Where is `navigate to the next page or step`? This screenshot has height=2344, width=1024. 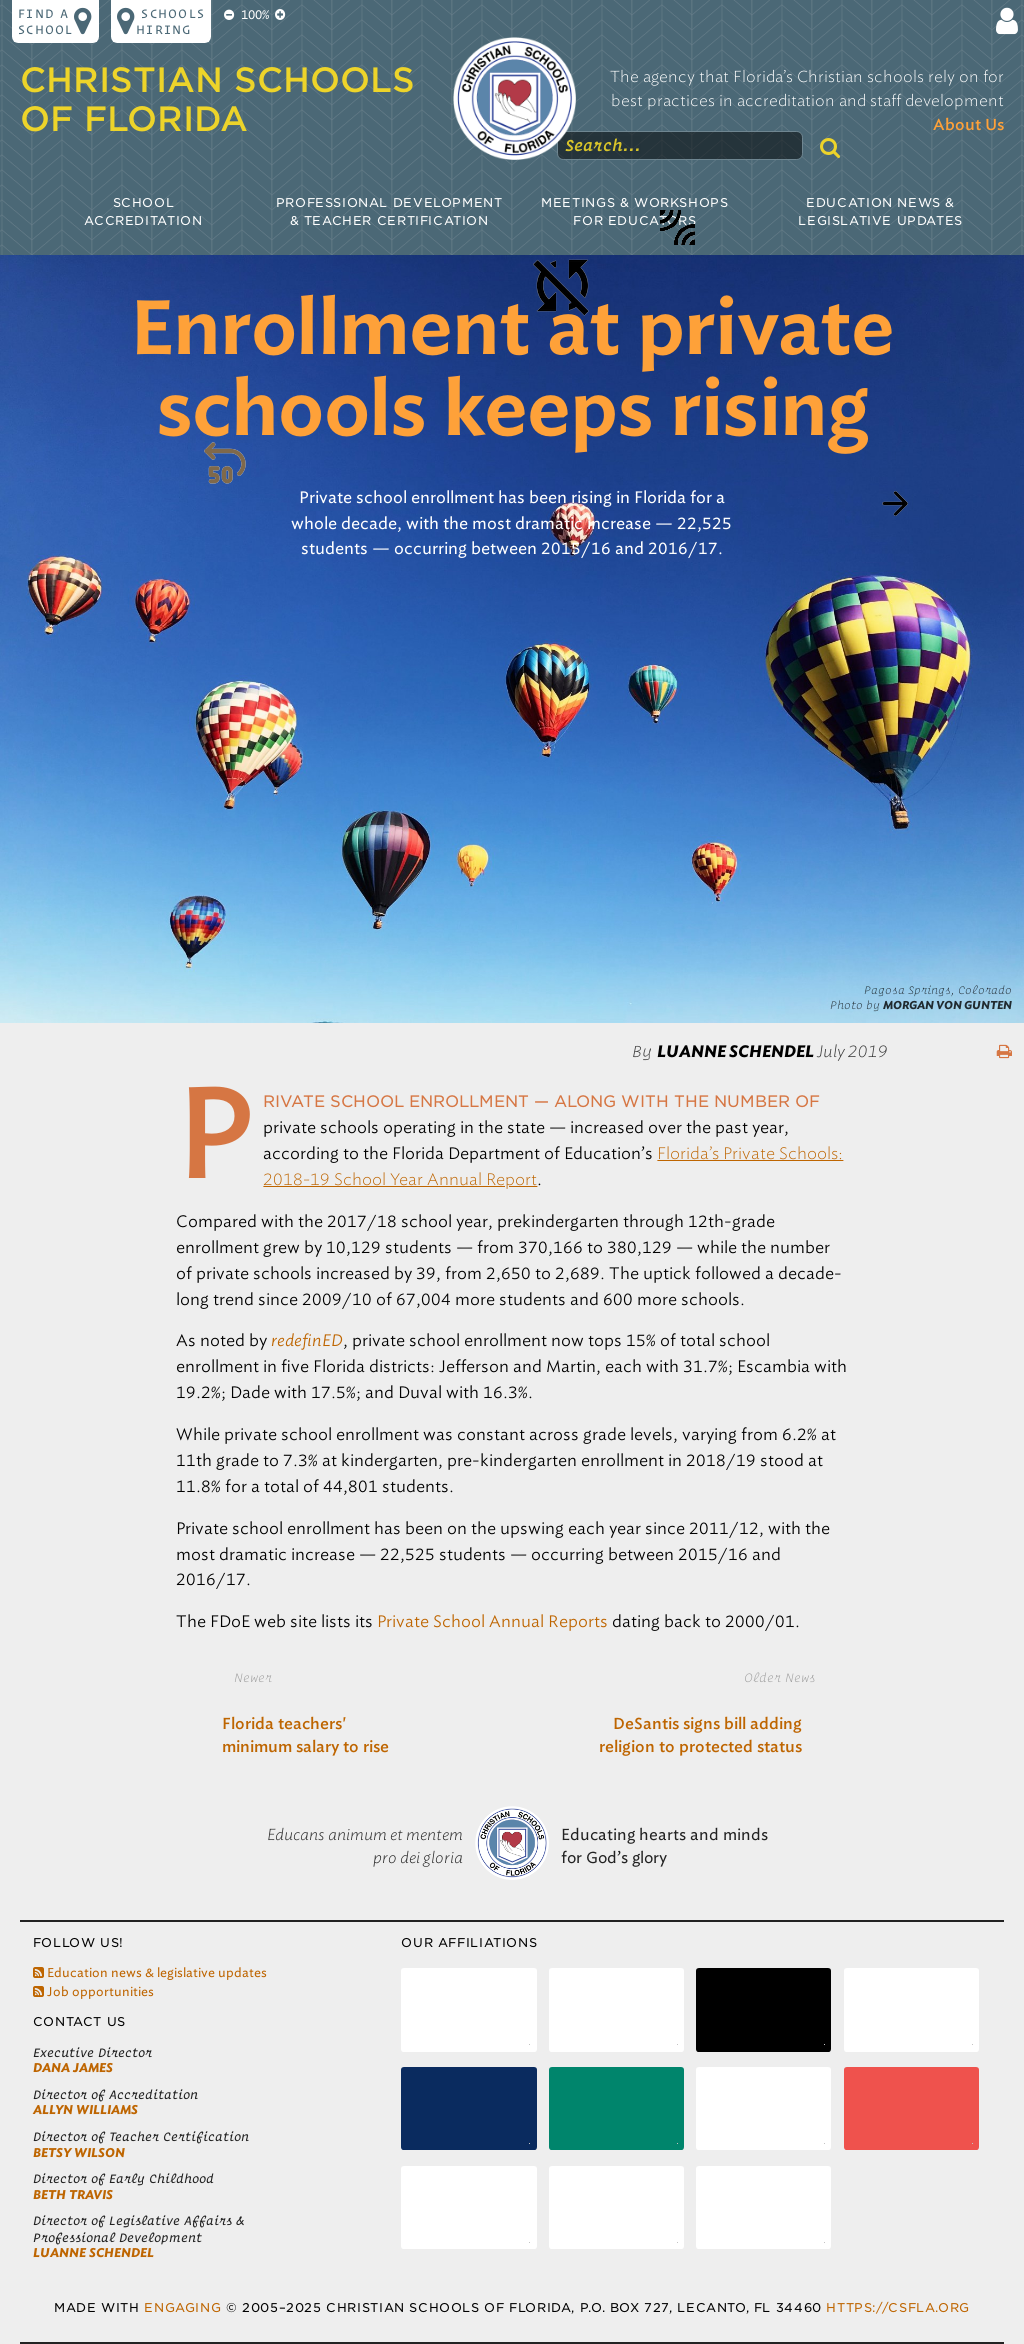
navigate to the next page or step is located at coordinates (895, 503).